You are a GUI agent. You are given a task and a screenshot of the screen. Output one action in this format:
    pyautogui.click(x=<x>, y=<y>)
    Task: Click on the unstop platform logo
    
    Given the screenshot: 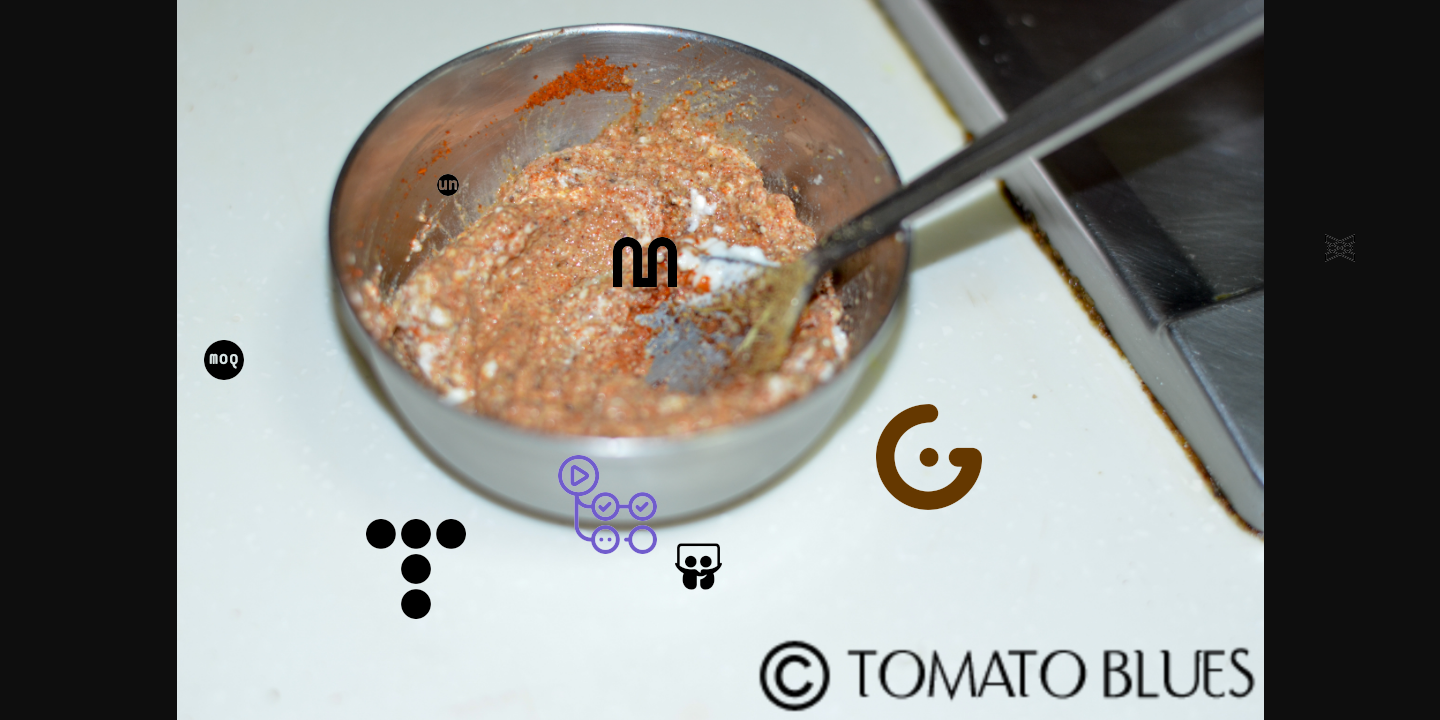 What is the action you would take?
    pyautogui.click(x=448, y=185)
    